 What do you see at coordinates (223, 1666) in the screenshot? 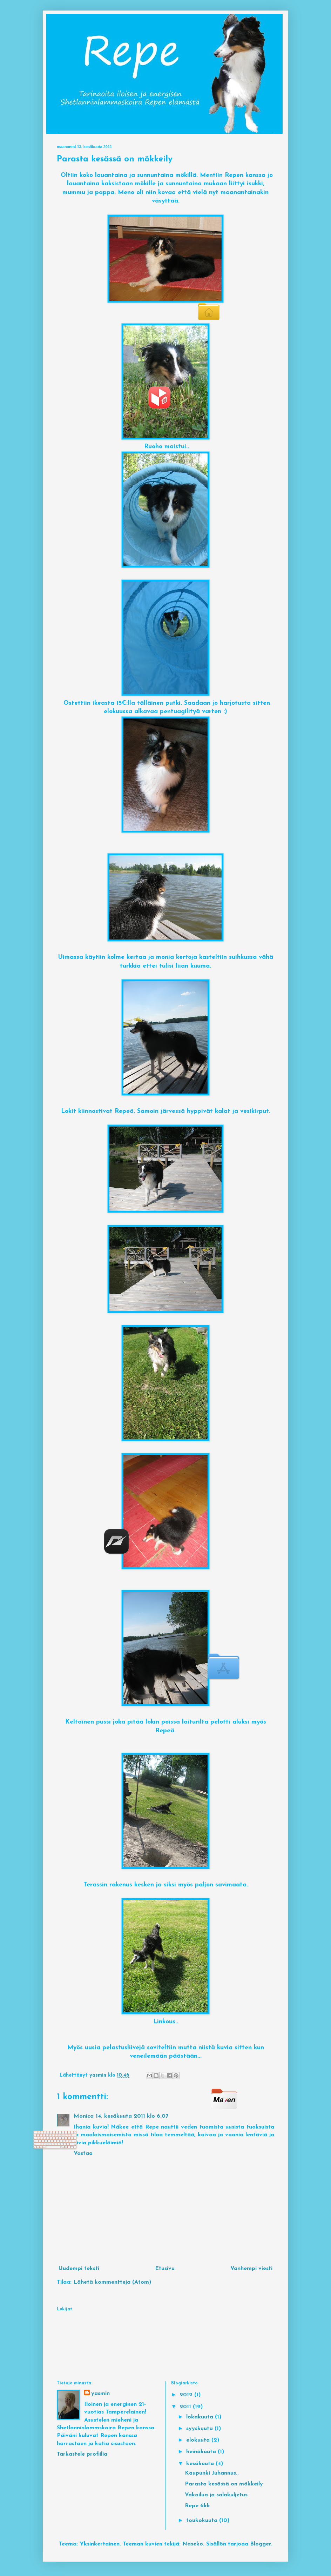
I see `open the applications folder` at bounding box center [223, 1666].